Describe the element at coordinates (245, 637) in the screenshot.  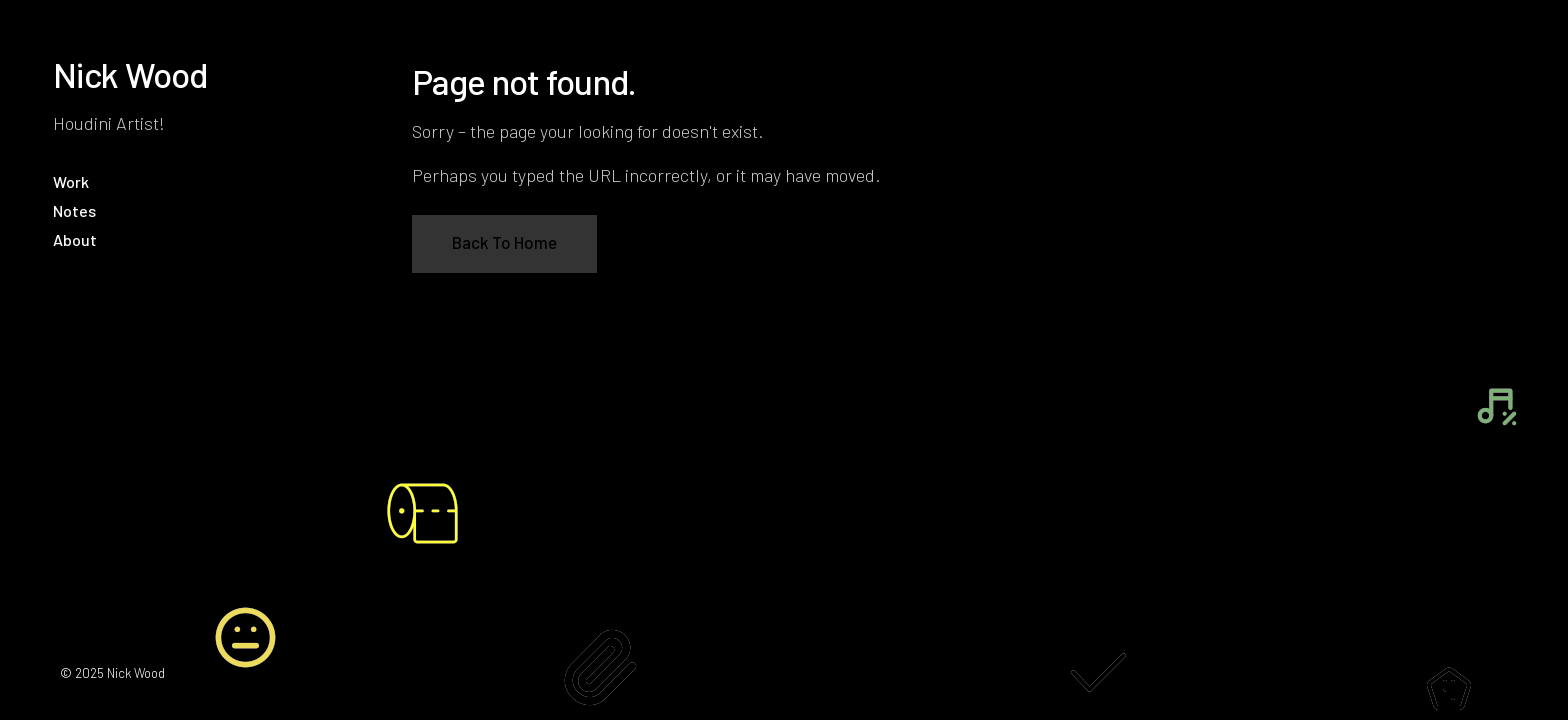
I see `rate your experience as neutral` at that location.